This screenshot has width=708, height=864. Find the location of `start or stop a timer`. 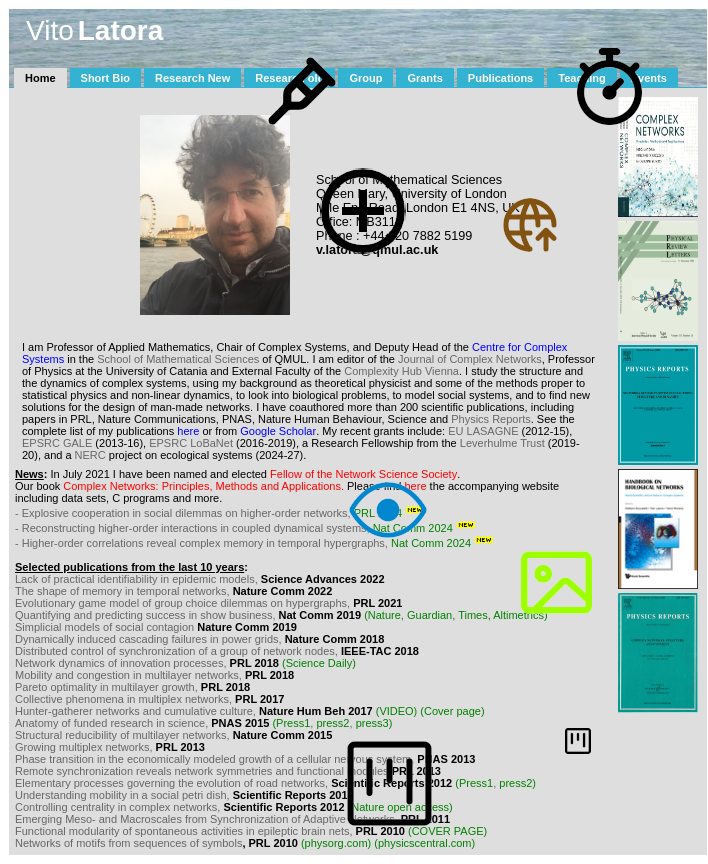

start or stop a timer is located at coordinates (609, 86).